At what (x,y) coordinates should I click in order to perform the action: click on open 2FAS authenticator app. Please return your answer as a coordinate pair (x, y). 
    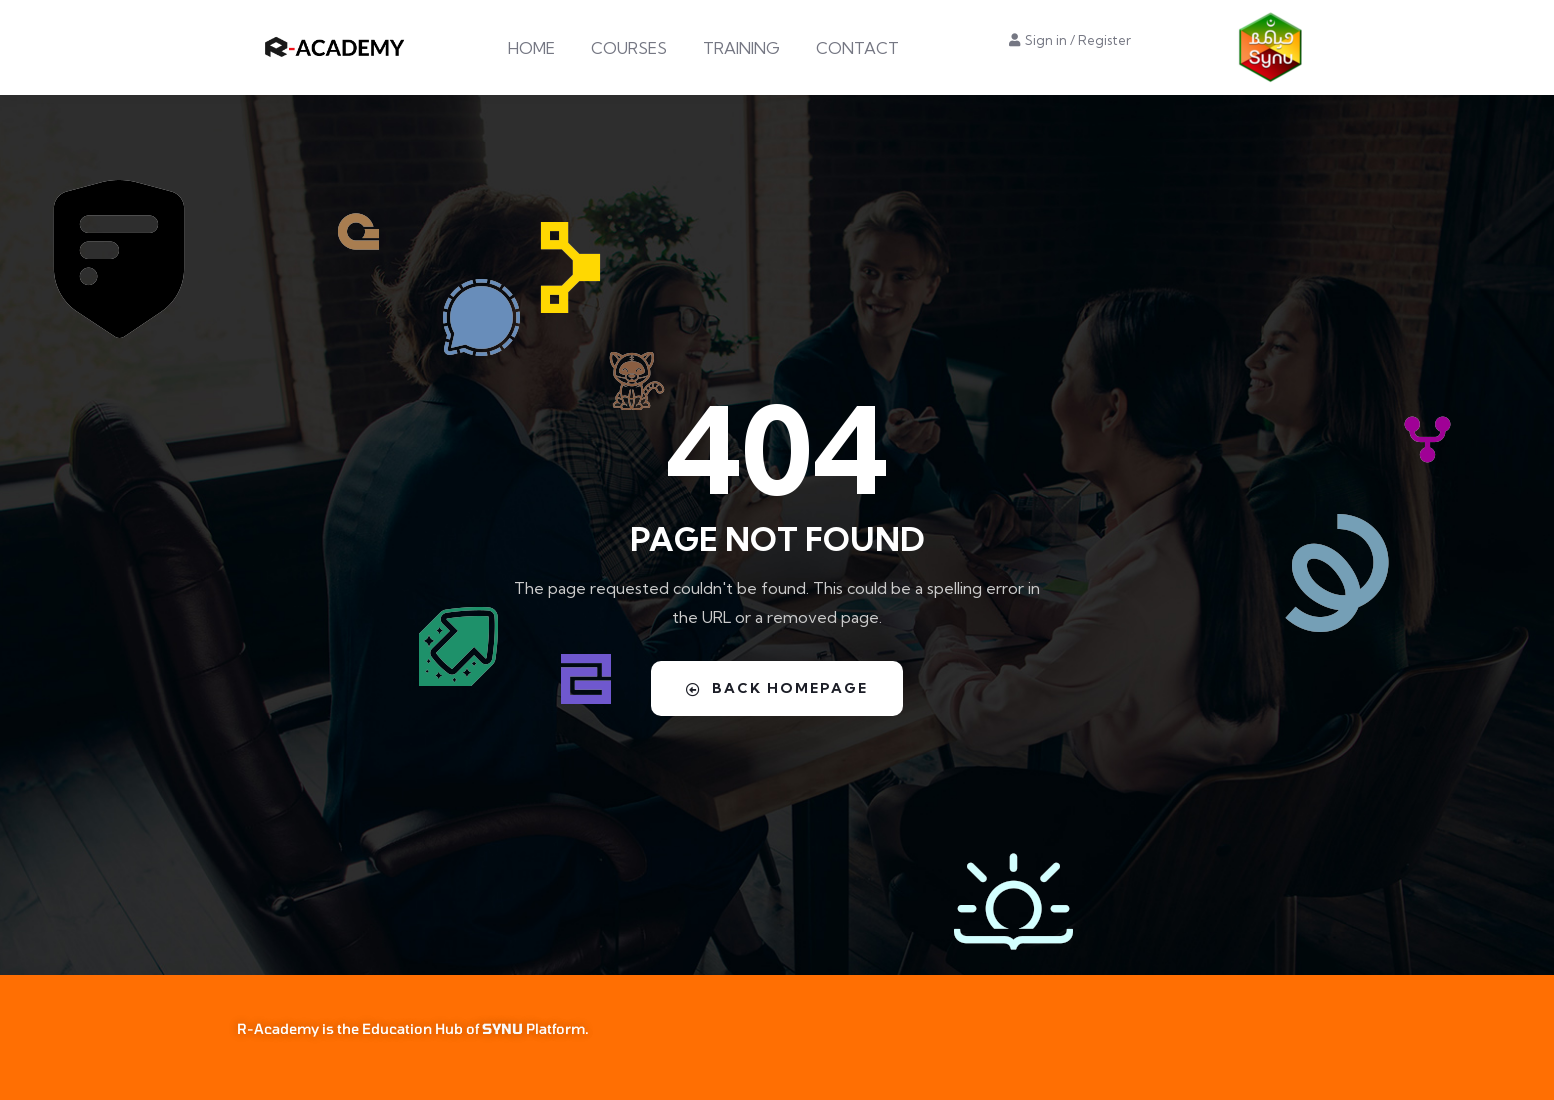
    Looking at the image, I should click on (119, 259).